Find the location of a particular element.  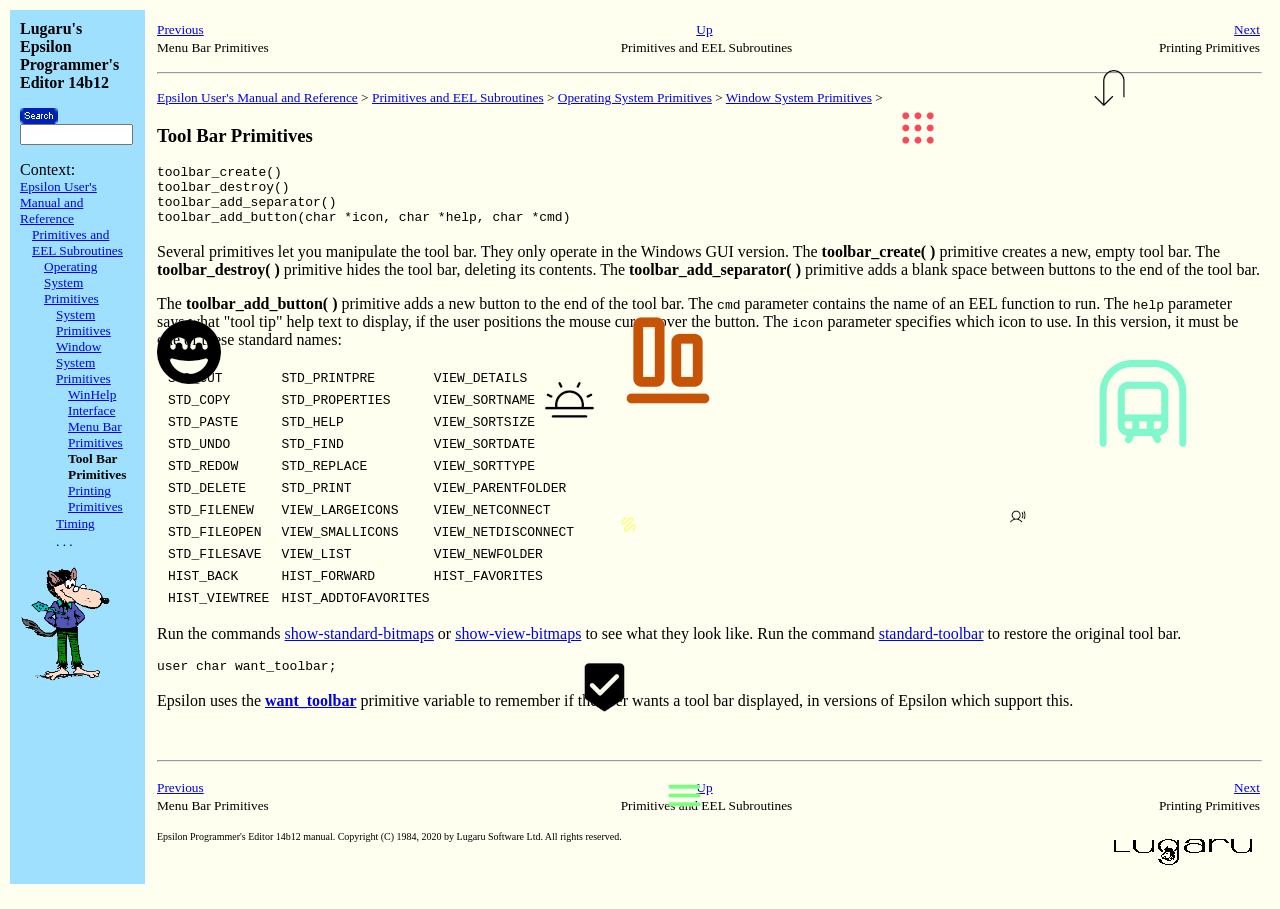

user is speaking or broadcasting audio is located at coordinates (1017, 516).